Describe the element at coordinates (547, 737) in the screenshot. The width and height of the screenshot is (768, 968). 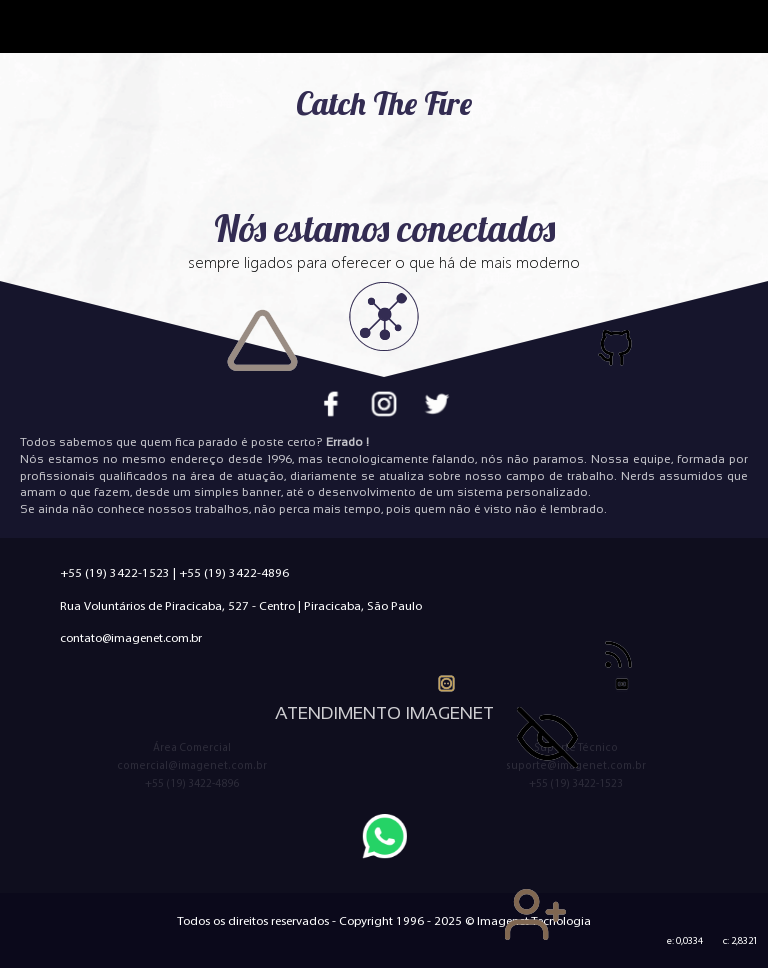
I see `hide password or sensitive content` at that location.